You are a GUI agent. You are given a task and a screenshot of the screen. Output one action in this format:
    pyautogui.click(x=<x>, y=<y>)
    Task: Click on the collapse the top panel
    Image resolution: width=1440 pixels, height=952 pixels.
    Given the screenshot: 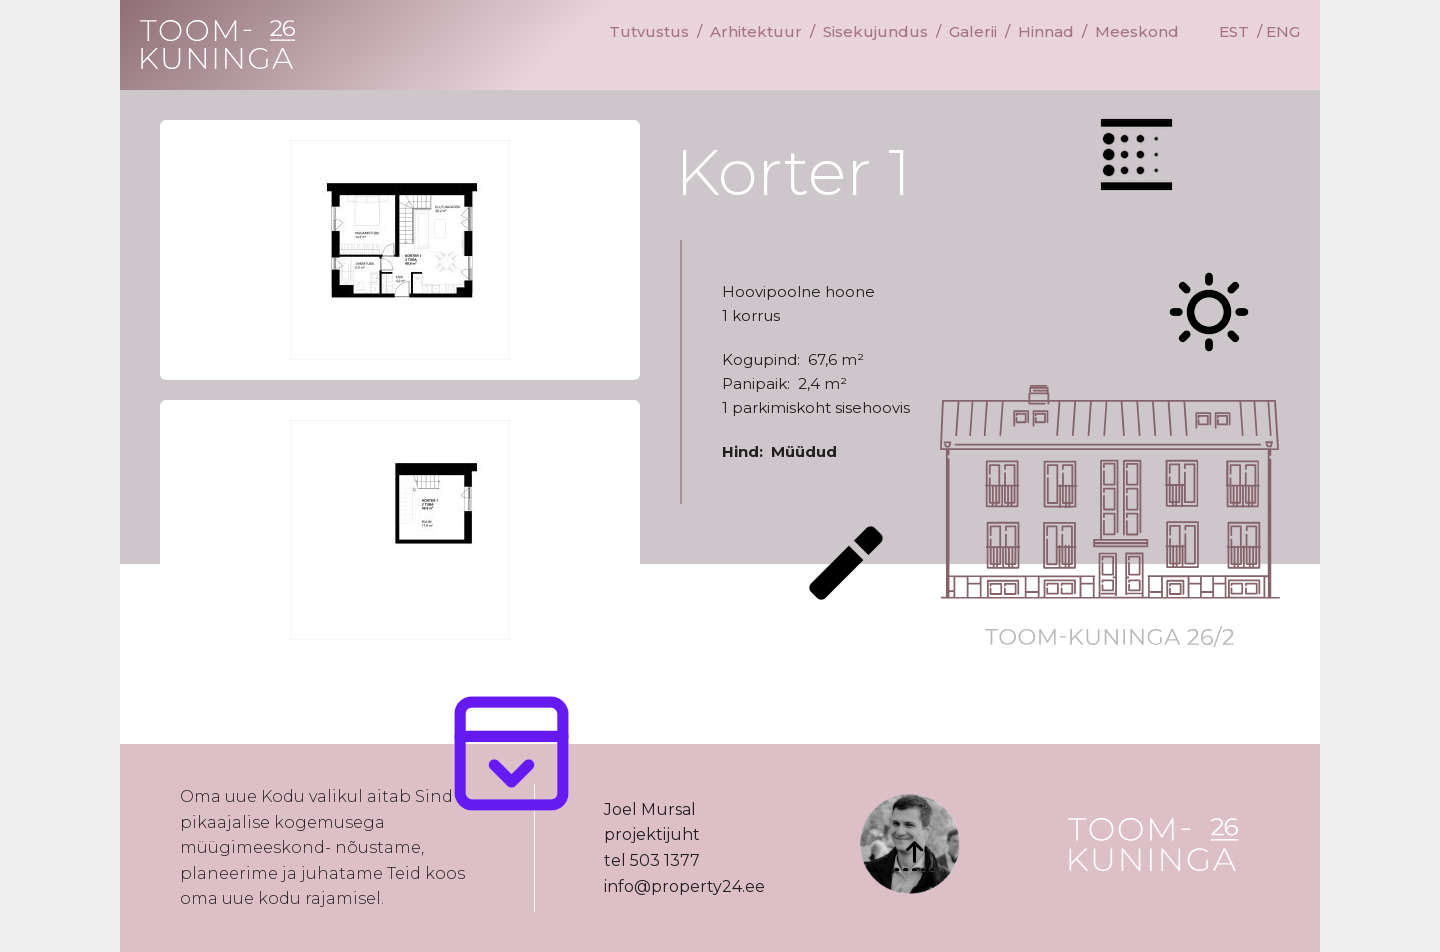 What is the action you would take?
    pyautogui.click(x=511, y=753)
    